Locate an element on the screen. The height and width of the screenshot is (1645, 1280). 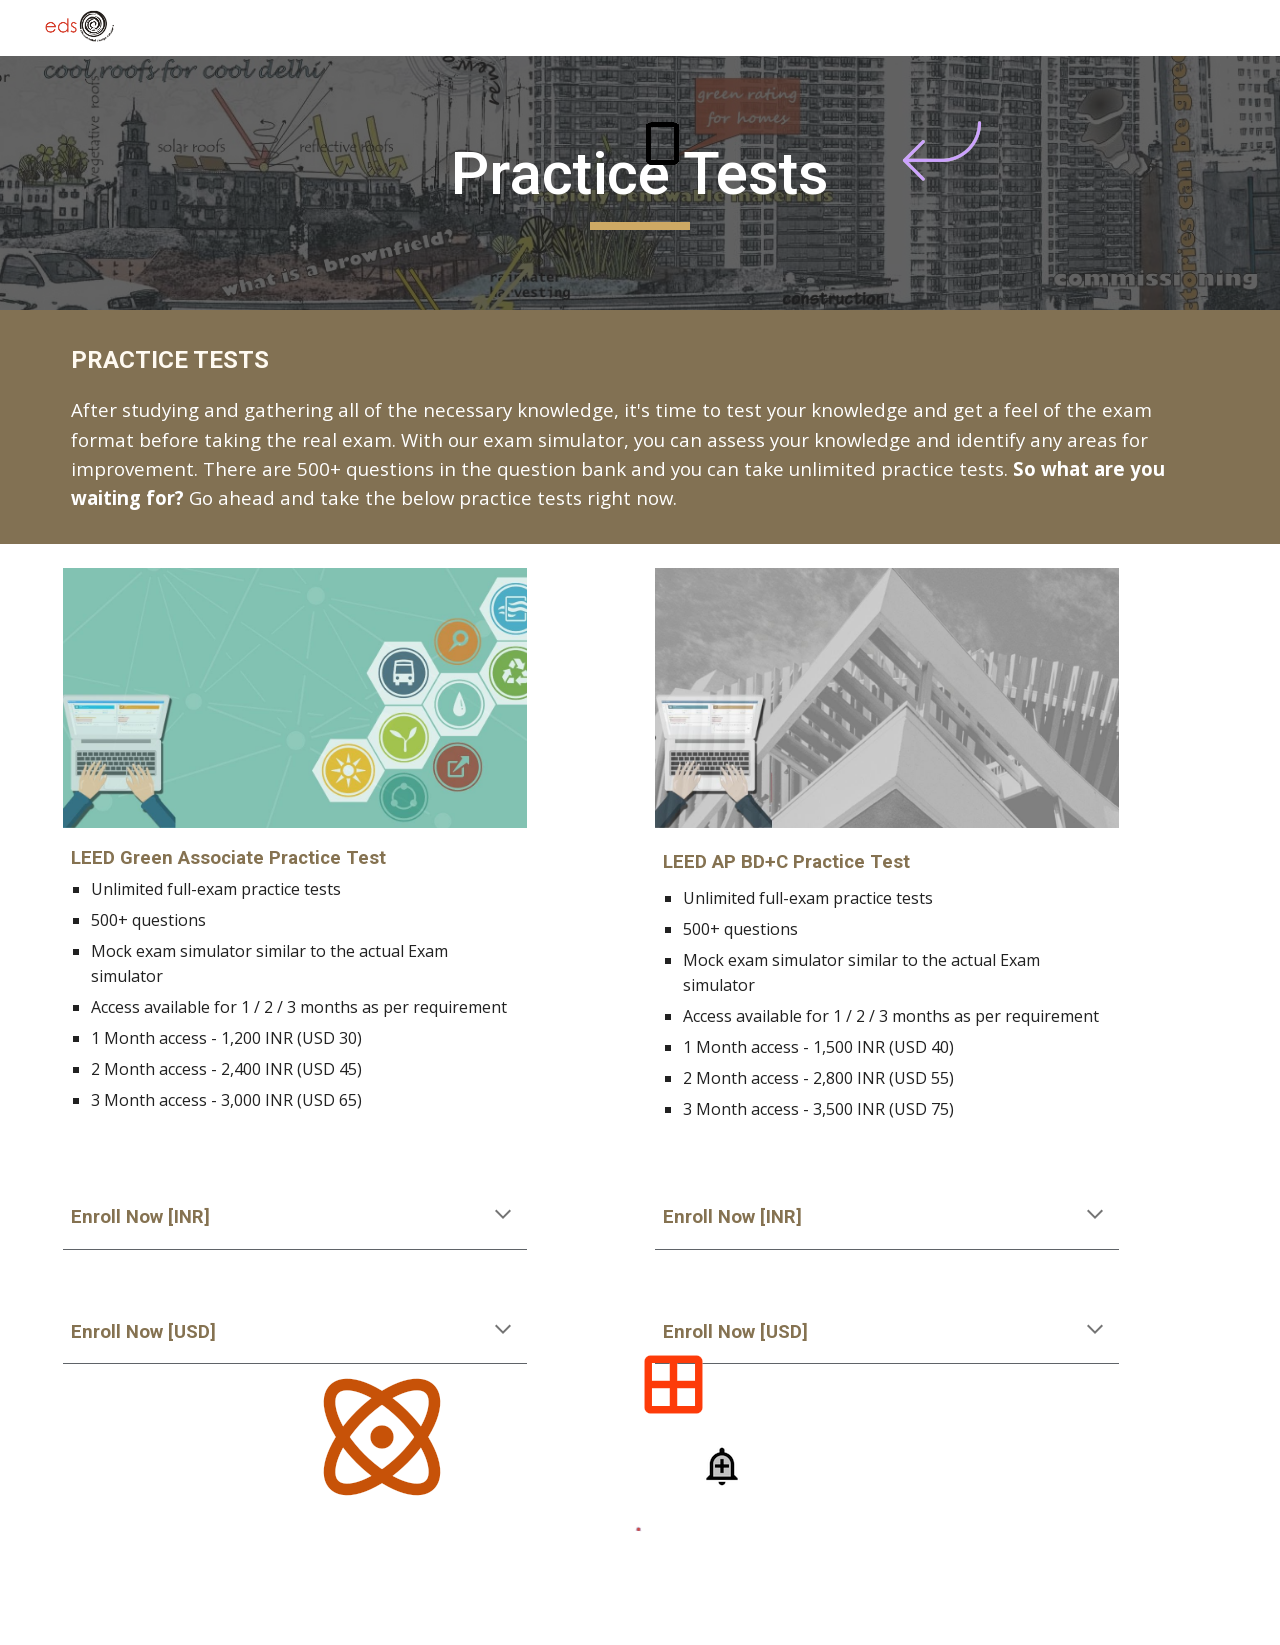
add a new alert or notification is located at coordinates (722, 1466).